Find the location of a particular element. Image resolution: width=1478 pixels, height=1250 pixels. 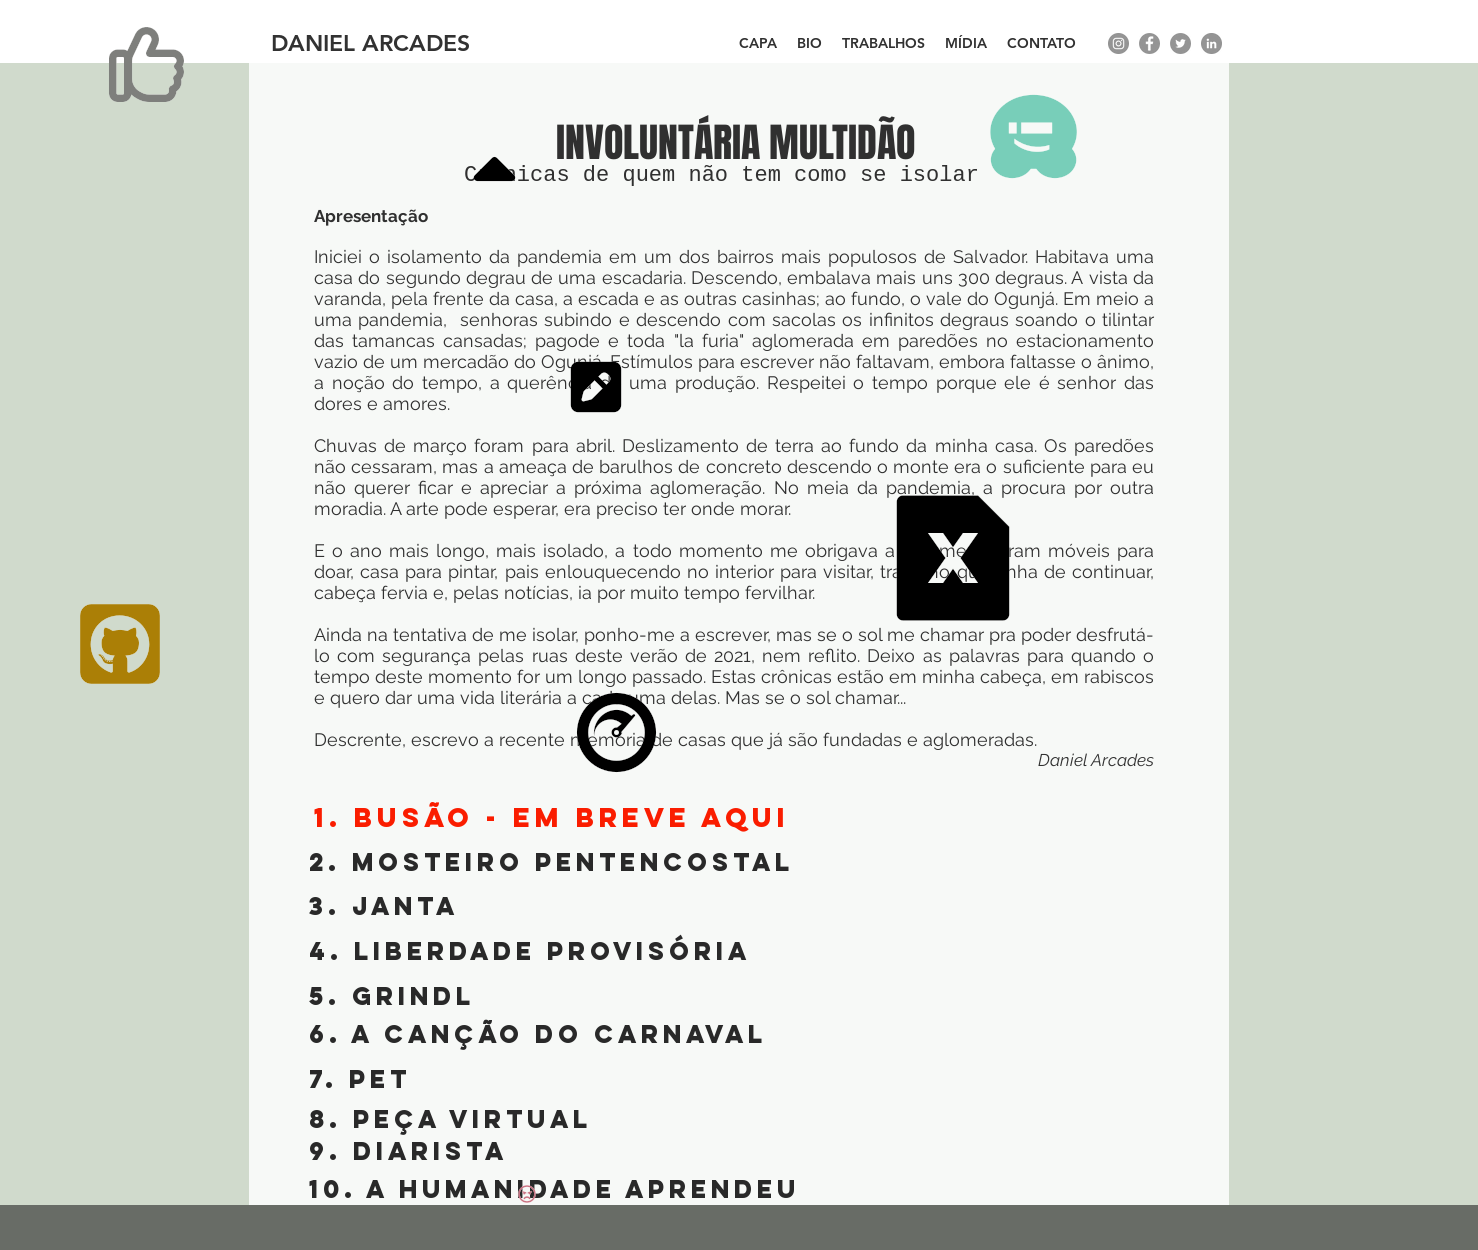

cloudscale.ch cloud hosting service logo is located at coordinates (616, 732).